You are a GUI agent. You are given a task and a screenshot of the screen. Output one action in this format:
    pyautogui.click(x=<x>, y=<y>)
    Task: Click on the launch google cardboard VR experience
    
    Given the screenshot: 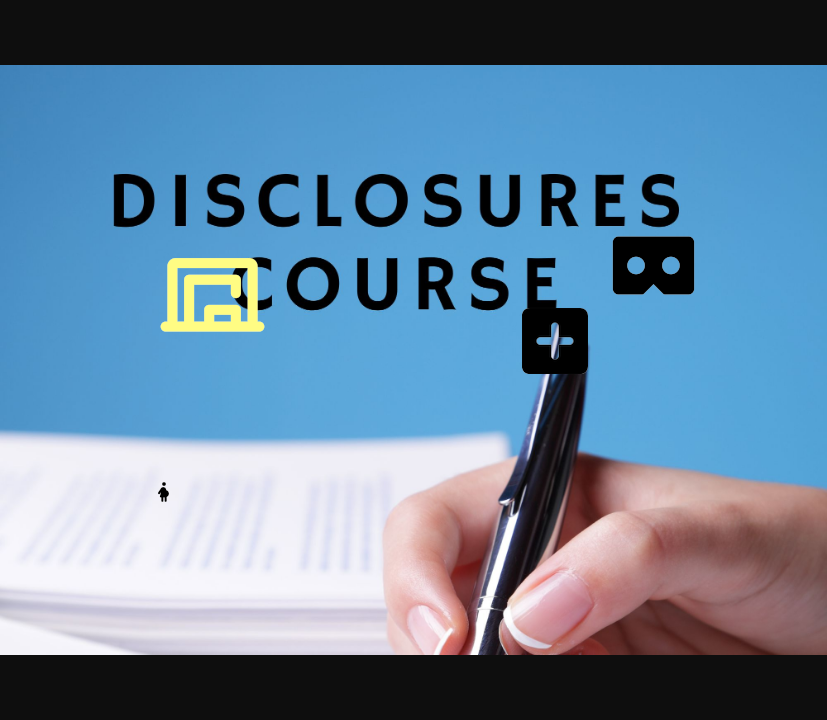 What is the action you would take?
    pyautogui.click(x=653, y=265)
    